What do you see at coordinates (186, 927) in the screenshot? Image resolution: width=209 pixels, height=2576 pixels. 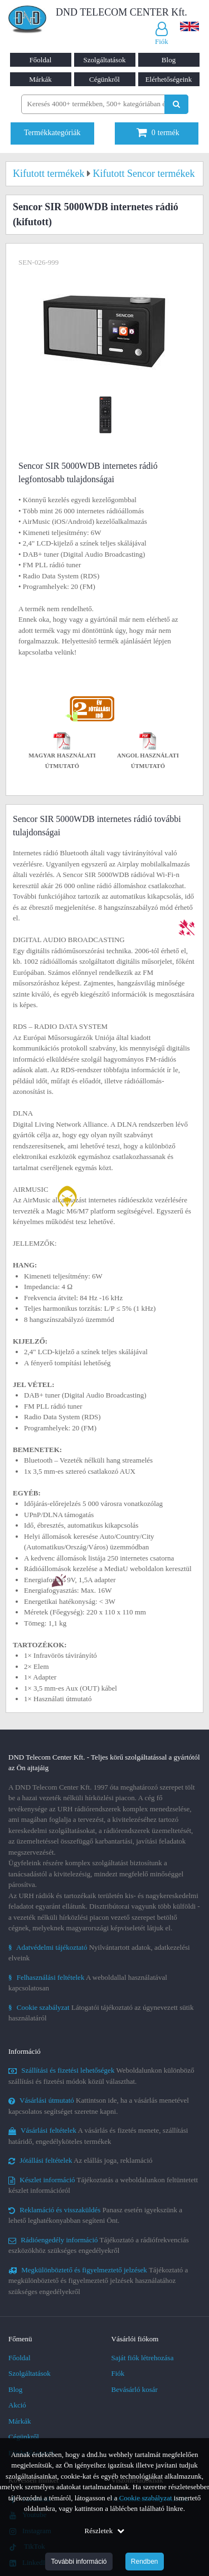 I see `launch multiple projectiles or arrows` at bounding box center [186, 927].